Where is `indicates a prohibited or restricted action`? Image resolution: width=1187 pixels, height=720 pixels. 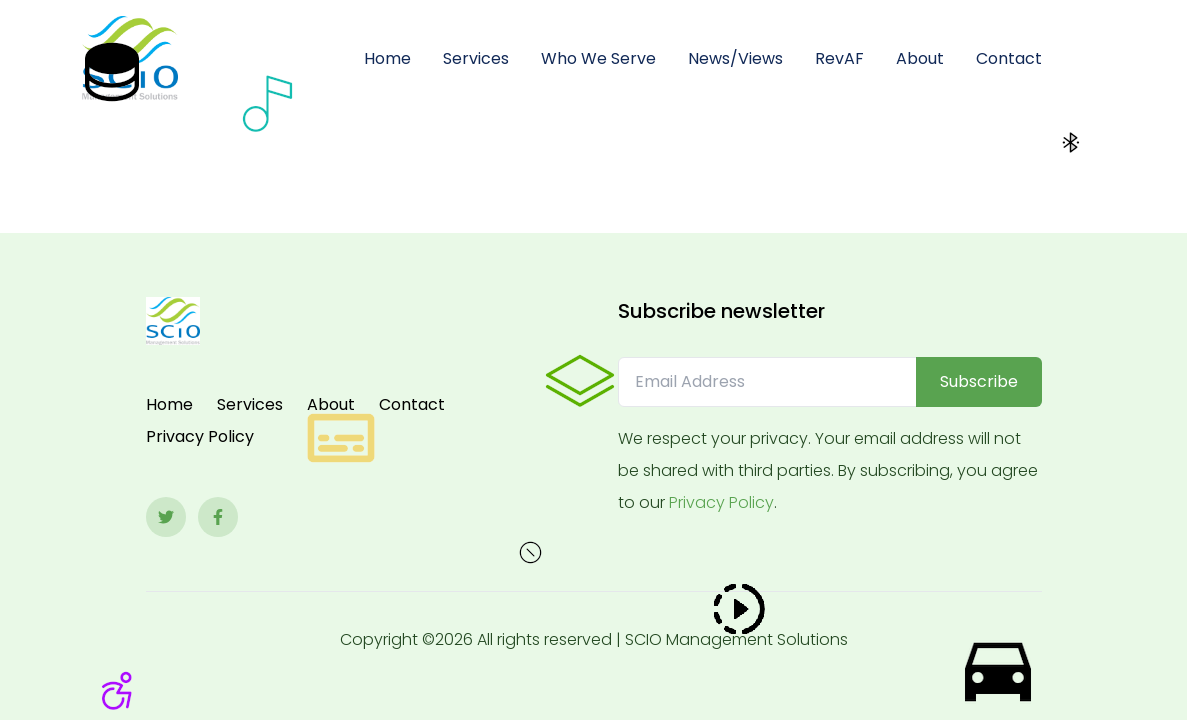 indicates a prohibited or restricted action is located at coordinates (530, 552).